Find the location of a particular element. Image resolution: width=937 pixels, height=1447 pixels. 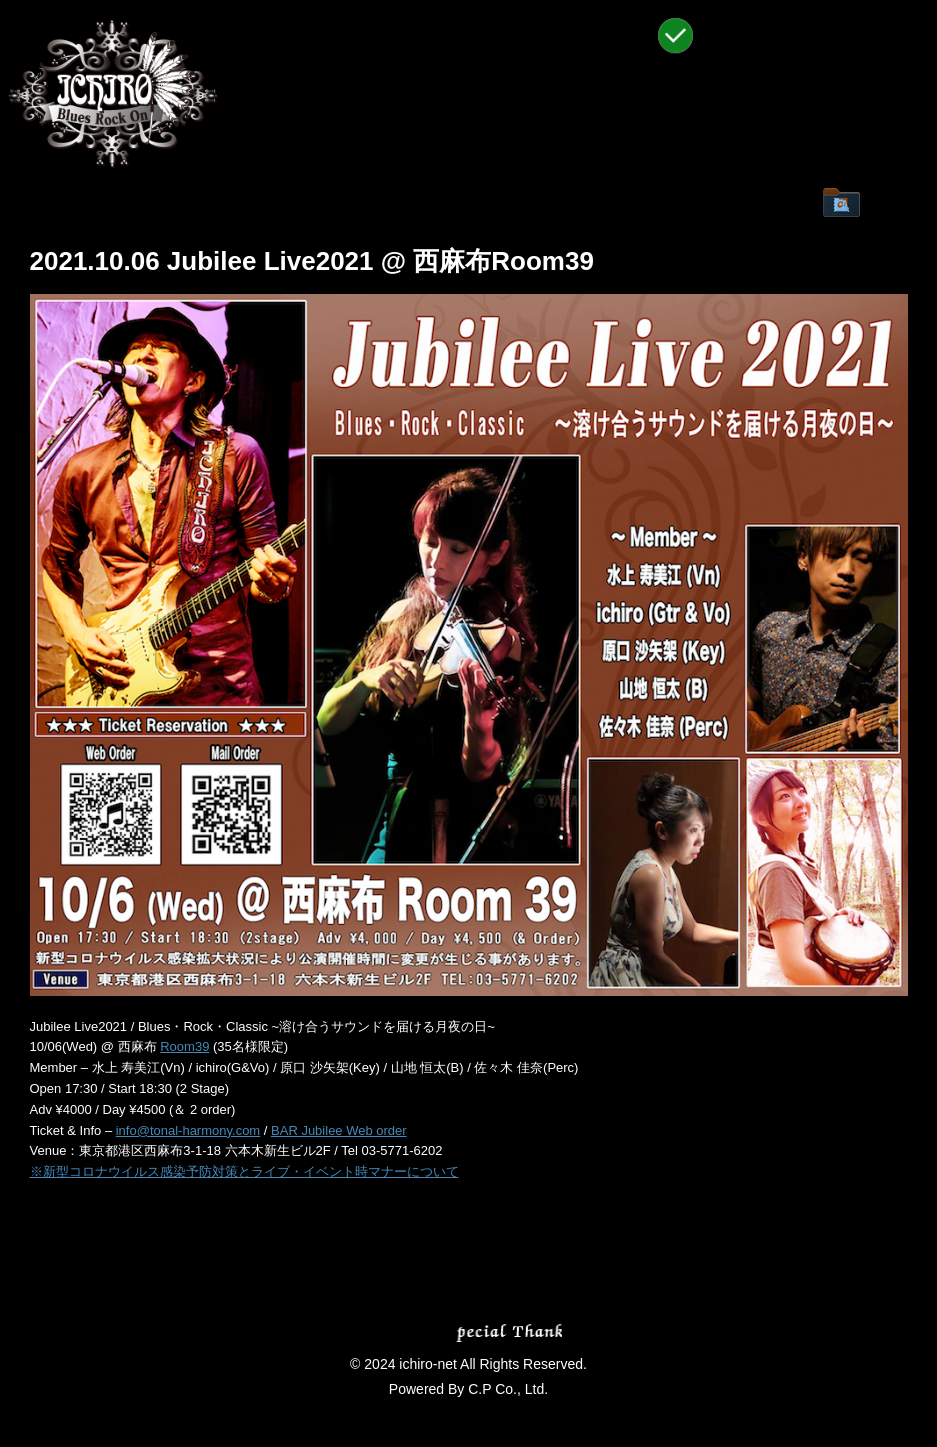

indicates file is synced and shared successfully is located at coordinates (675, 35).